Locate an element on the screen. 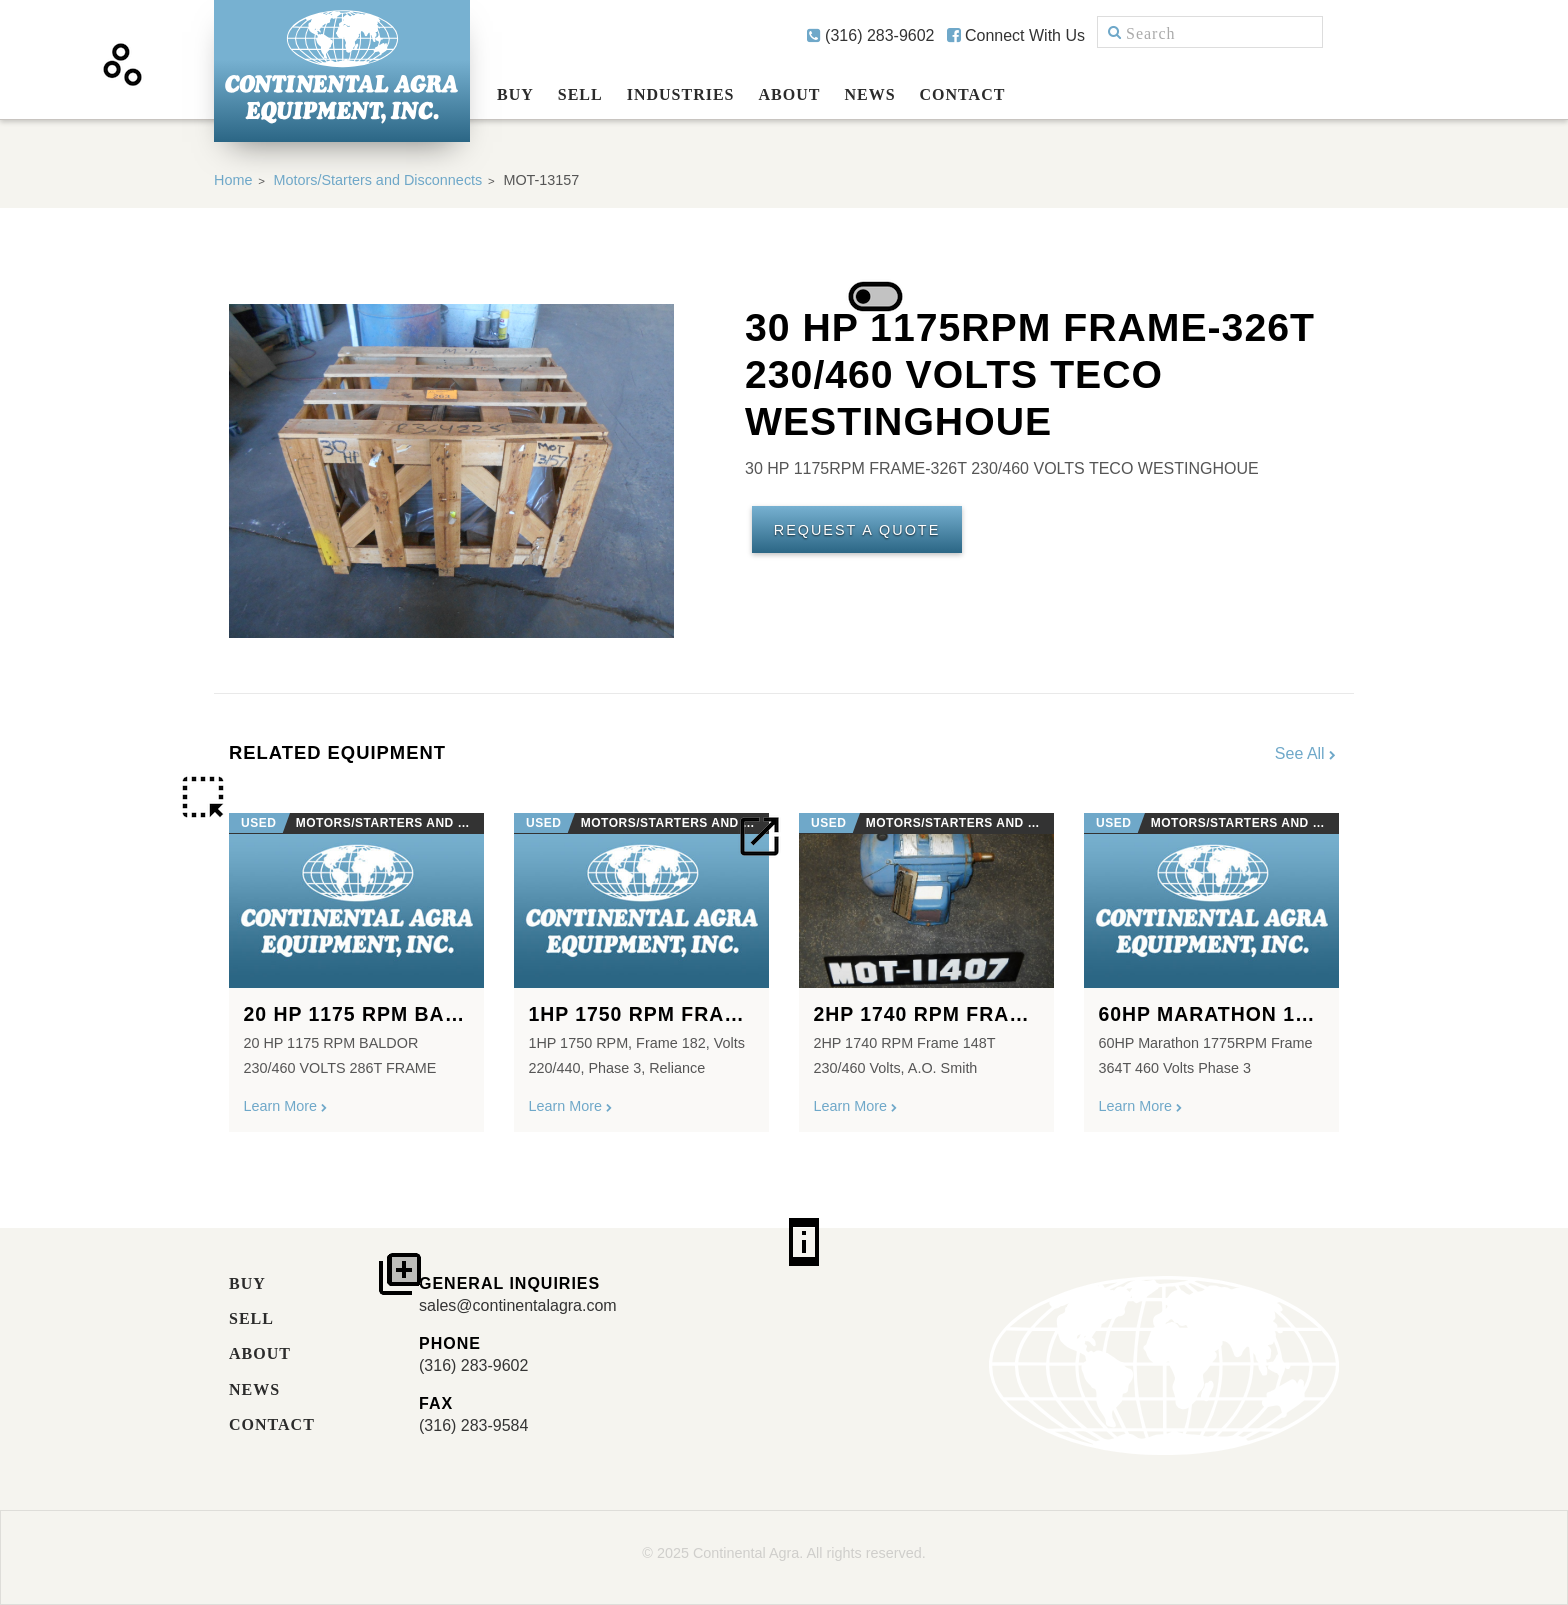  view device information is located at coordinates (804, 1242).